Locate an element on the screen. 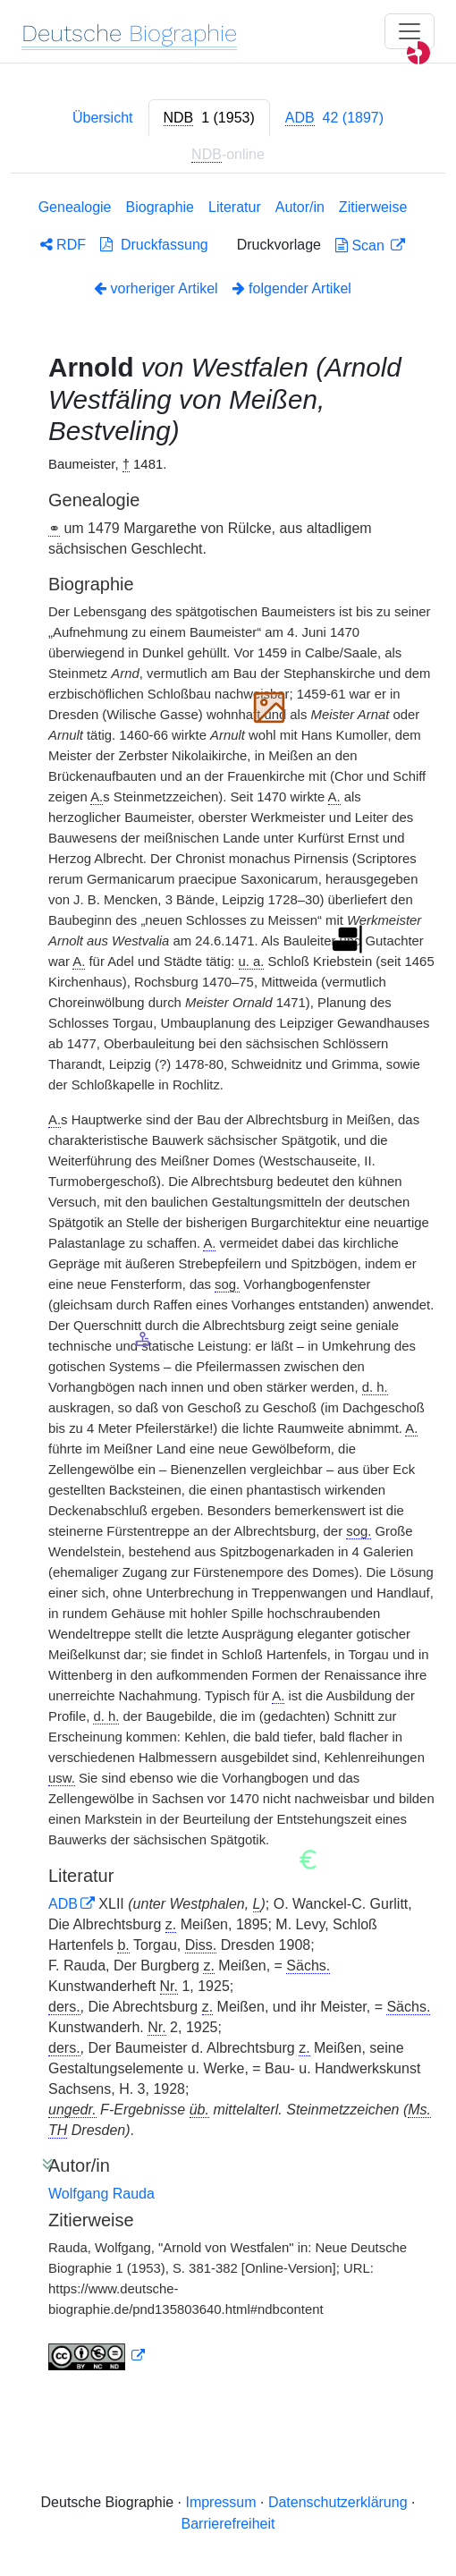 The width and height of the screenshot is (456, 2576). access gaming or controller settings is located at coordinates (142, 1339).